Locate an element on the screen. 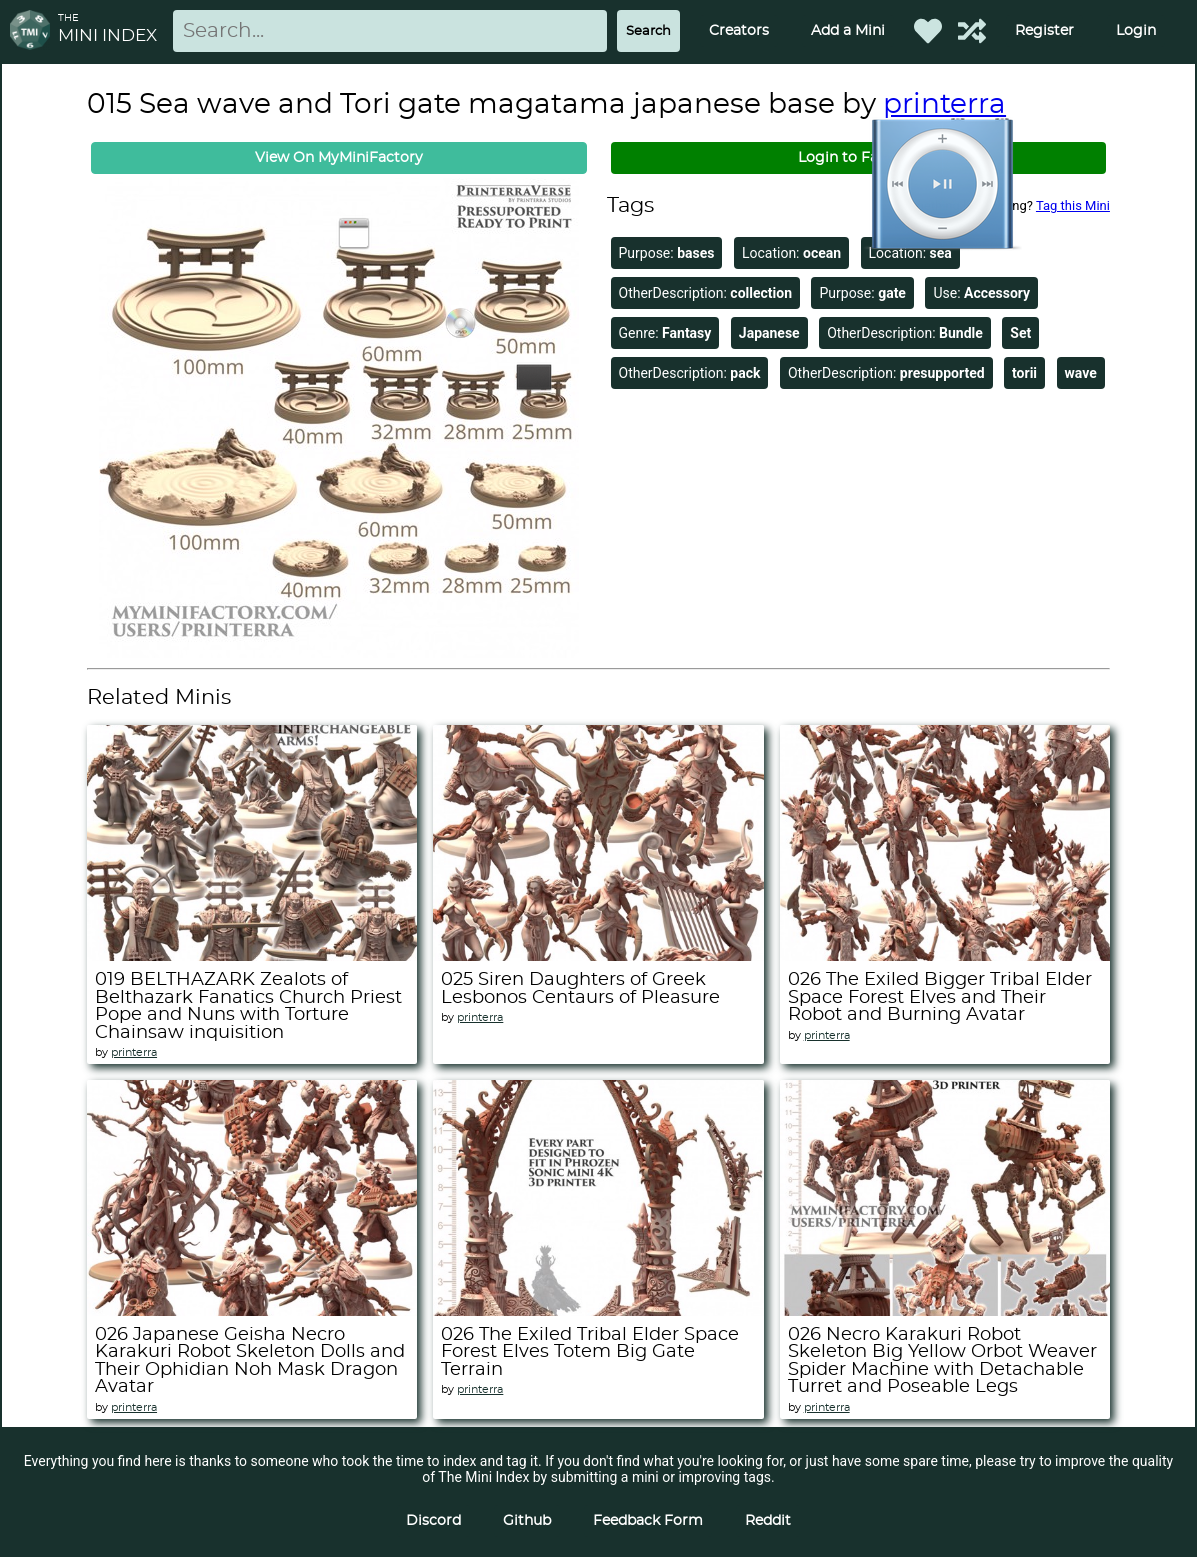 This screenshot has height=1557, width=1197. open a new window is located at coordinates (354, 233).